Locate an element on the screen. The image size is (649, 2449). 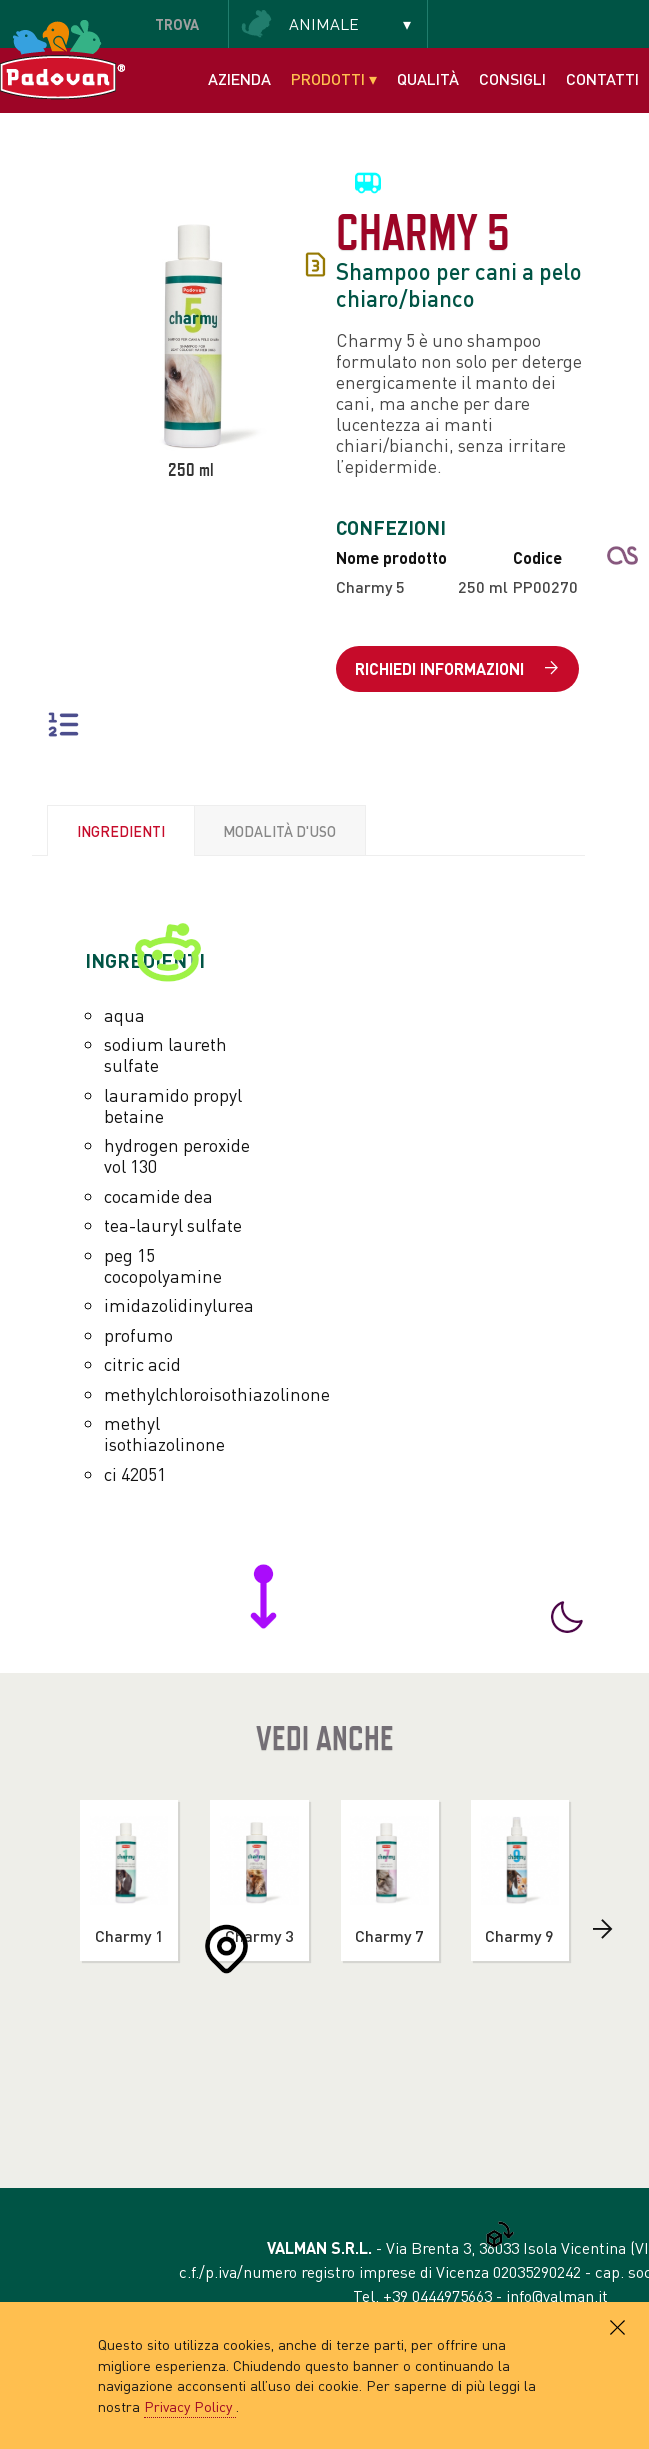
rotate object in 3d space is located at coordinates (499, 2234).